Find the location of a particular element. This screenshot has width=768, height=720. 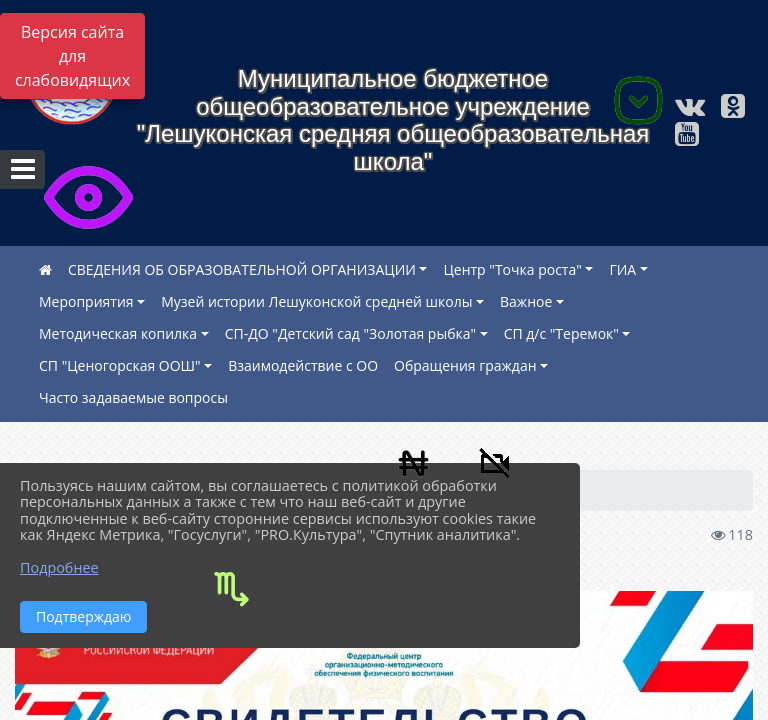

indicates scorpio zodiac sign is located at coordinates (231, 587).